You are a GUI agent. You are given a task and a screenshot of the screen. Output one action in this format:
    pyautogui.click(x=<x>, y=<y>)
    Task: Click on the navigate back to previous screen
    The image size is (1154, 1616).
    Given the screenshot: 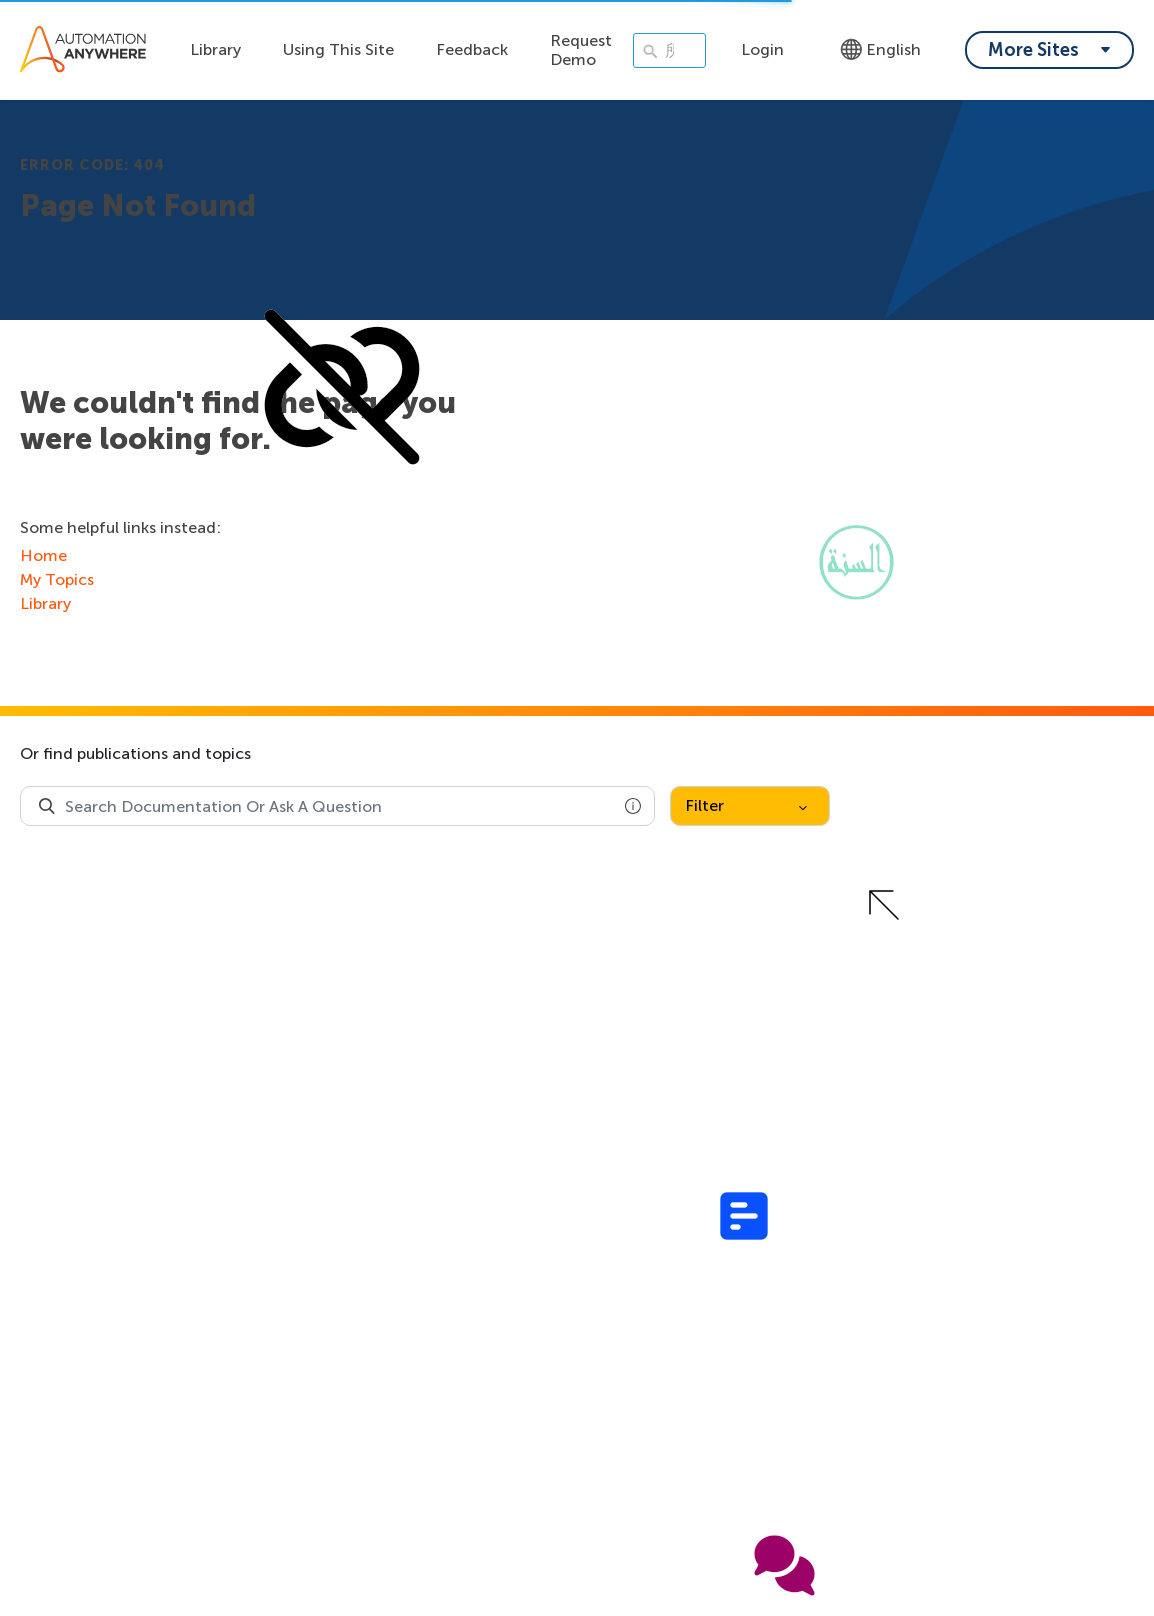 What is the action you would take?
    pyautogui.click(x=884, y=905)
    